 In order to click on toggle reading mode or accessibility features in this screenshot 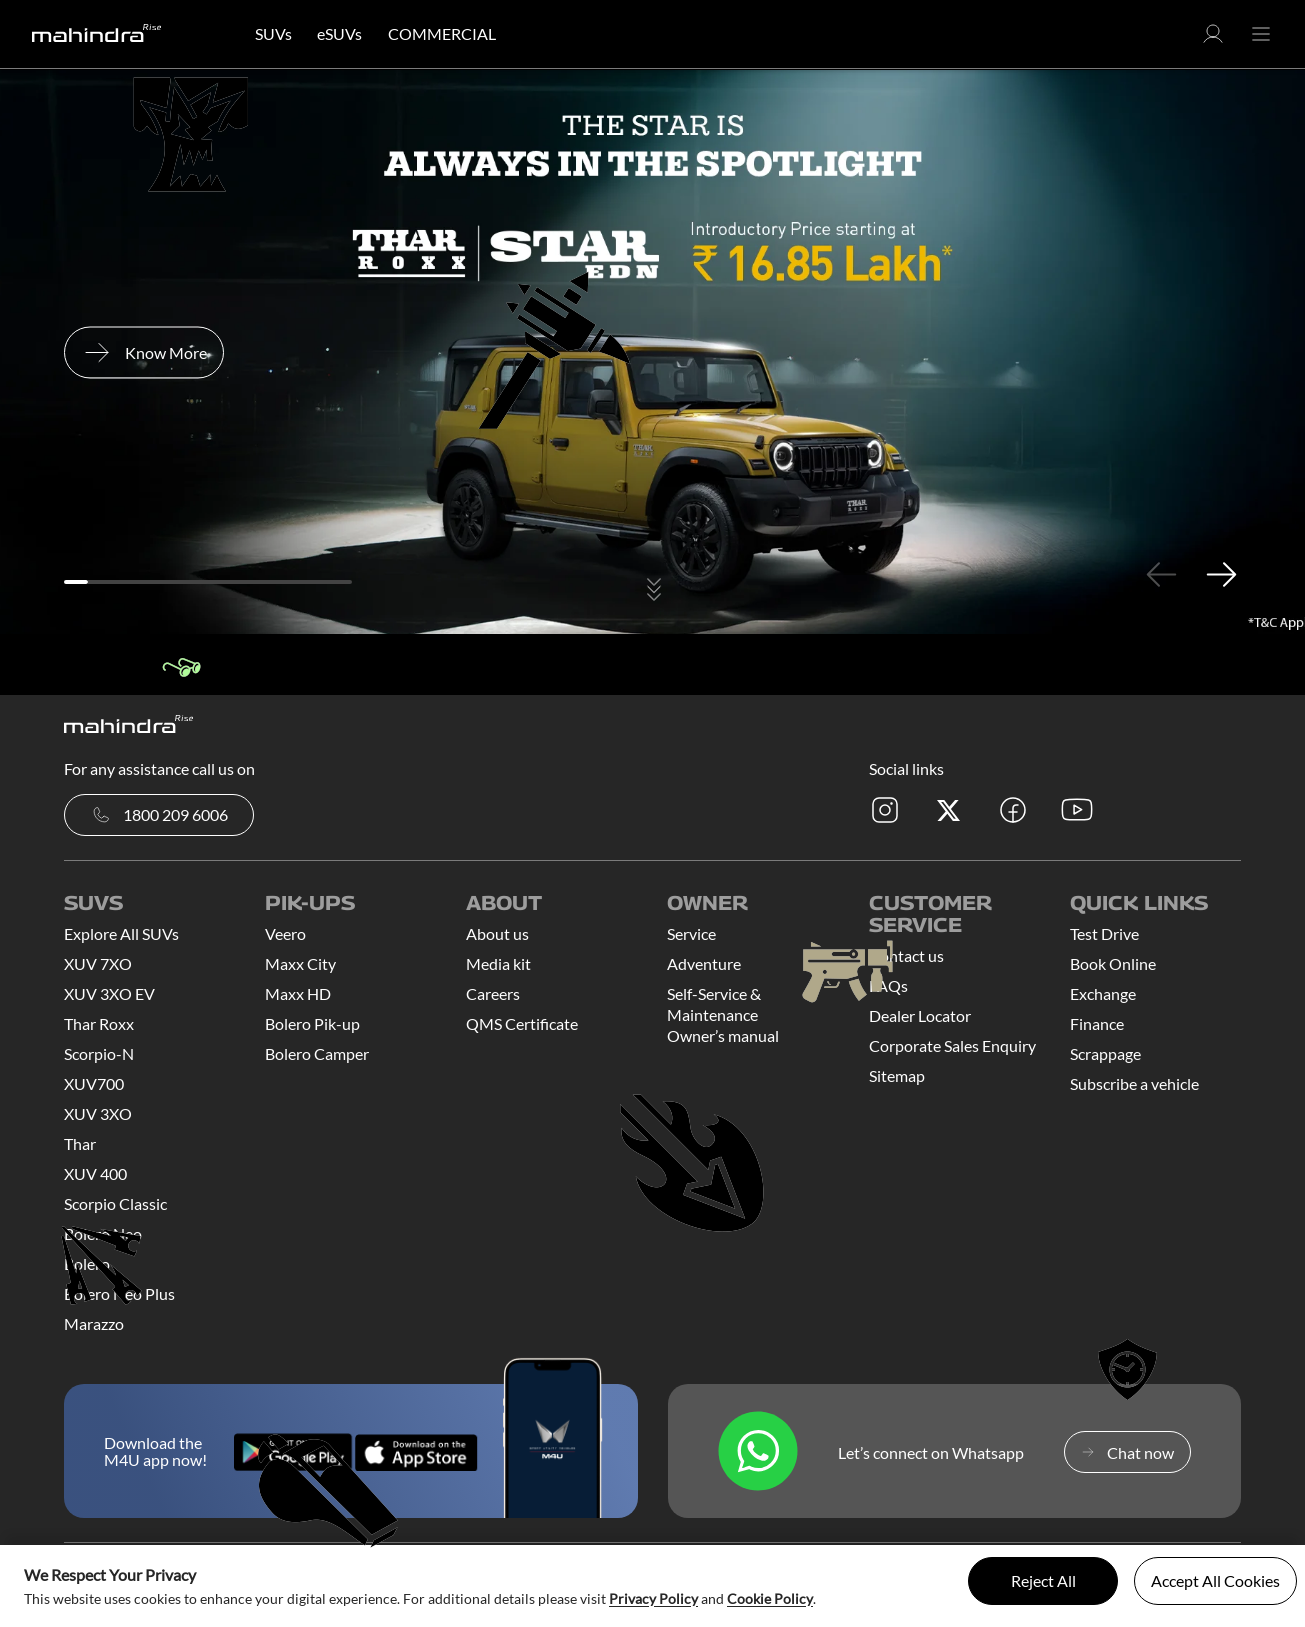, I will do `click(181, 667)`.